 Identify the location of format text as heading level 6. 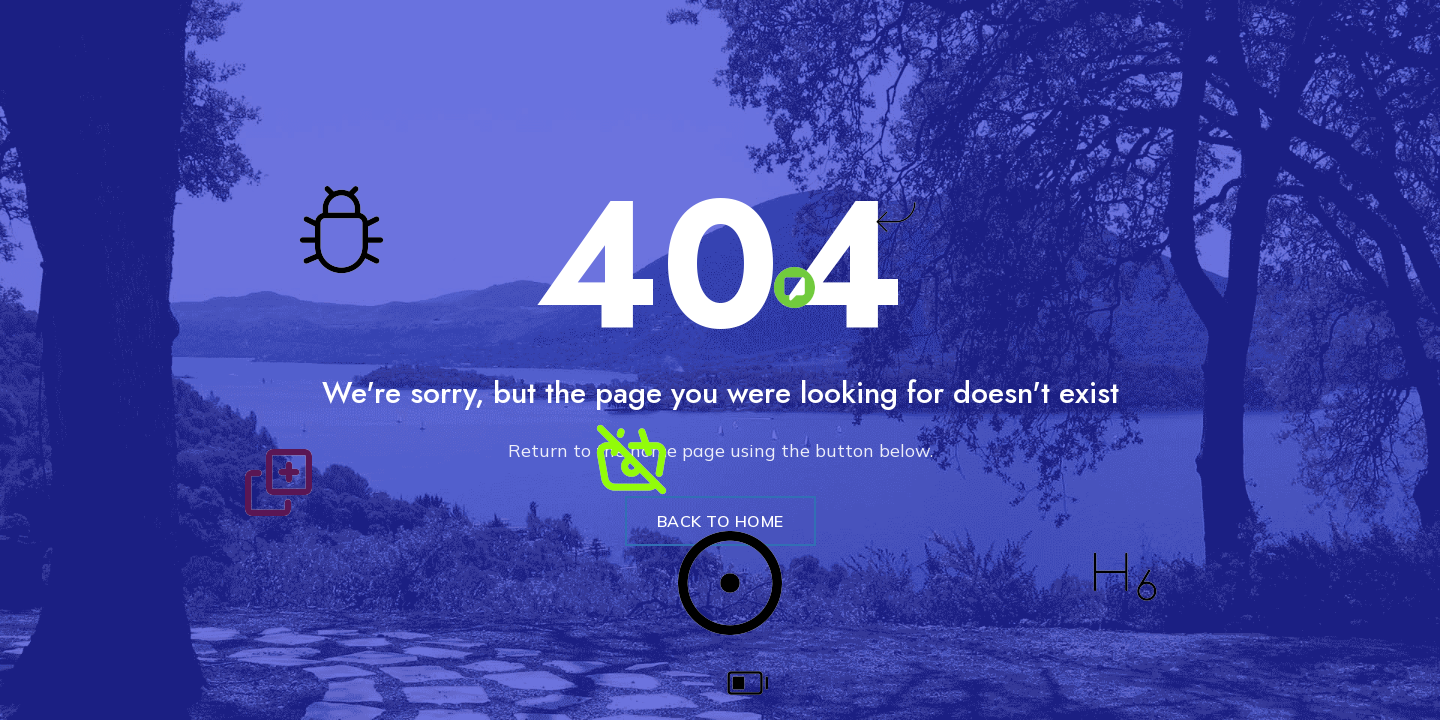
(1121, 575).